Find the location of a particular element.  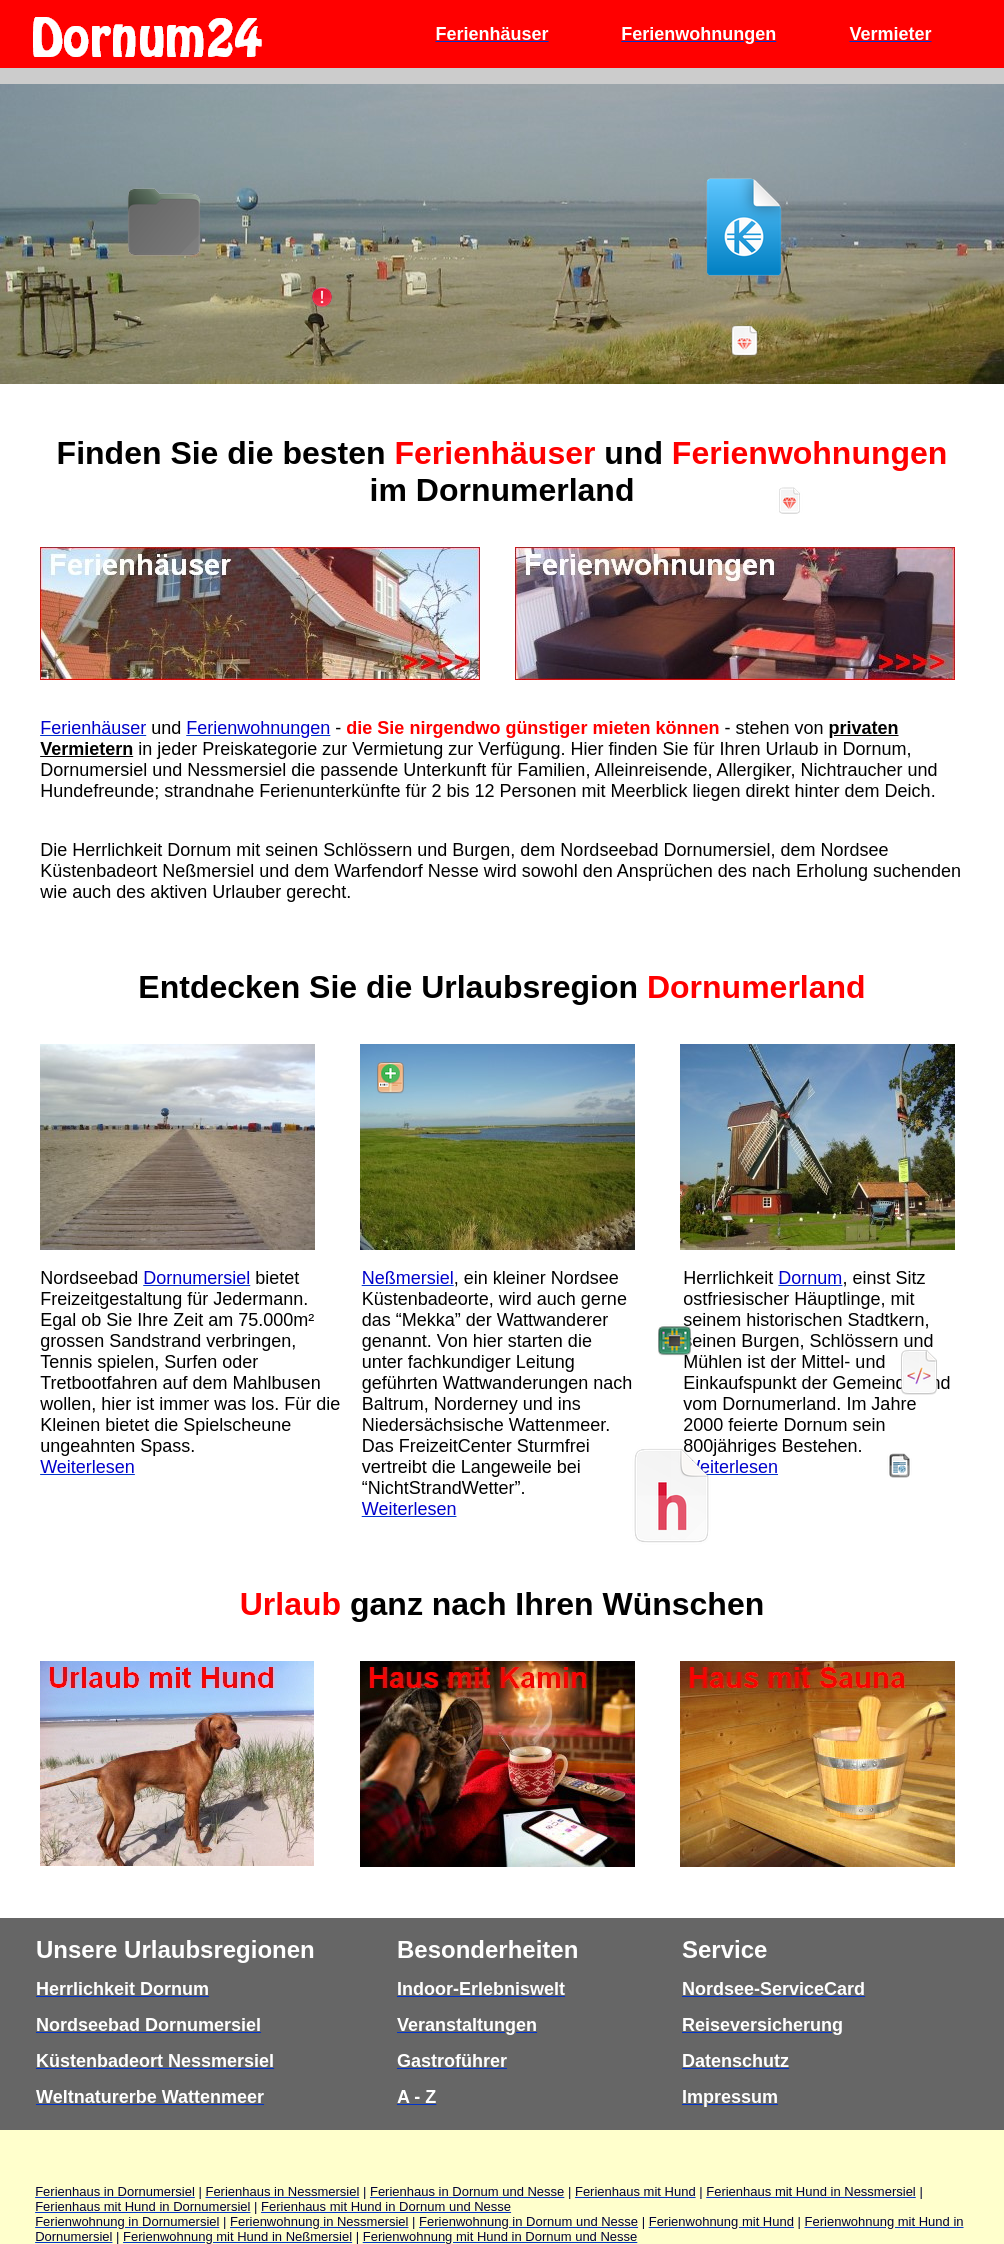

indicates a warning or alert in a dialog is located at coordinates (322, 297).